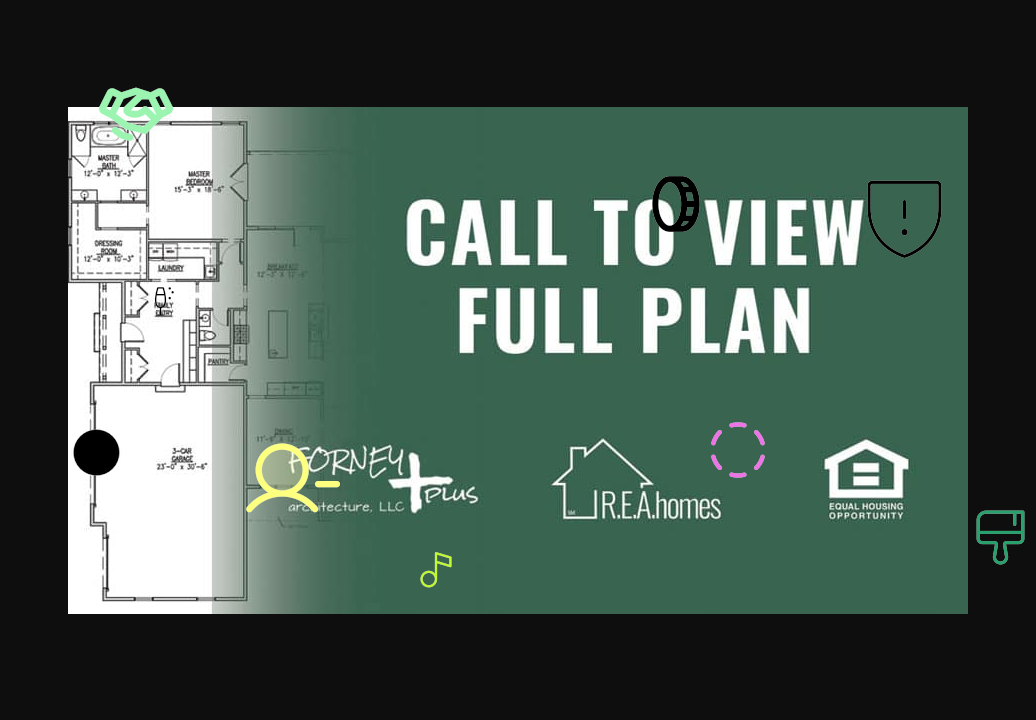 The image size is (1036, 720). I want to click on indicates recording in progress, so click(96, 452).